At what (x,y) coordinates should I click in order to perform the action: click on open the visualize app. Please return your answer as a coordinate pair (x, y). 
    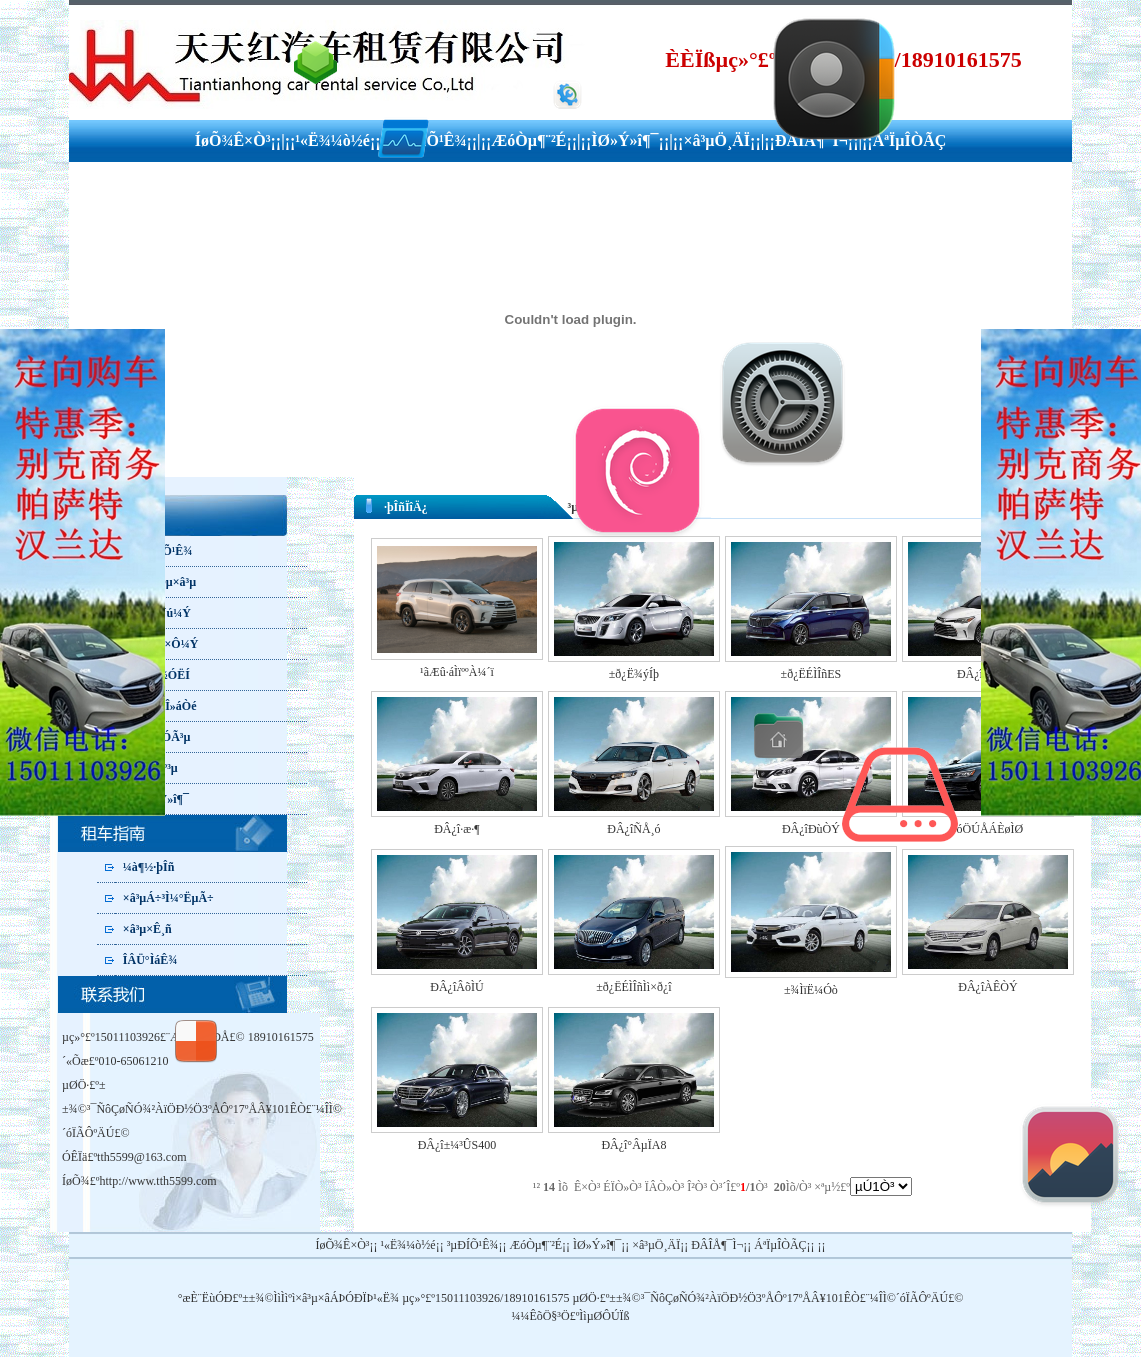
    Looking at the image, I should click on (315, 62).